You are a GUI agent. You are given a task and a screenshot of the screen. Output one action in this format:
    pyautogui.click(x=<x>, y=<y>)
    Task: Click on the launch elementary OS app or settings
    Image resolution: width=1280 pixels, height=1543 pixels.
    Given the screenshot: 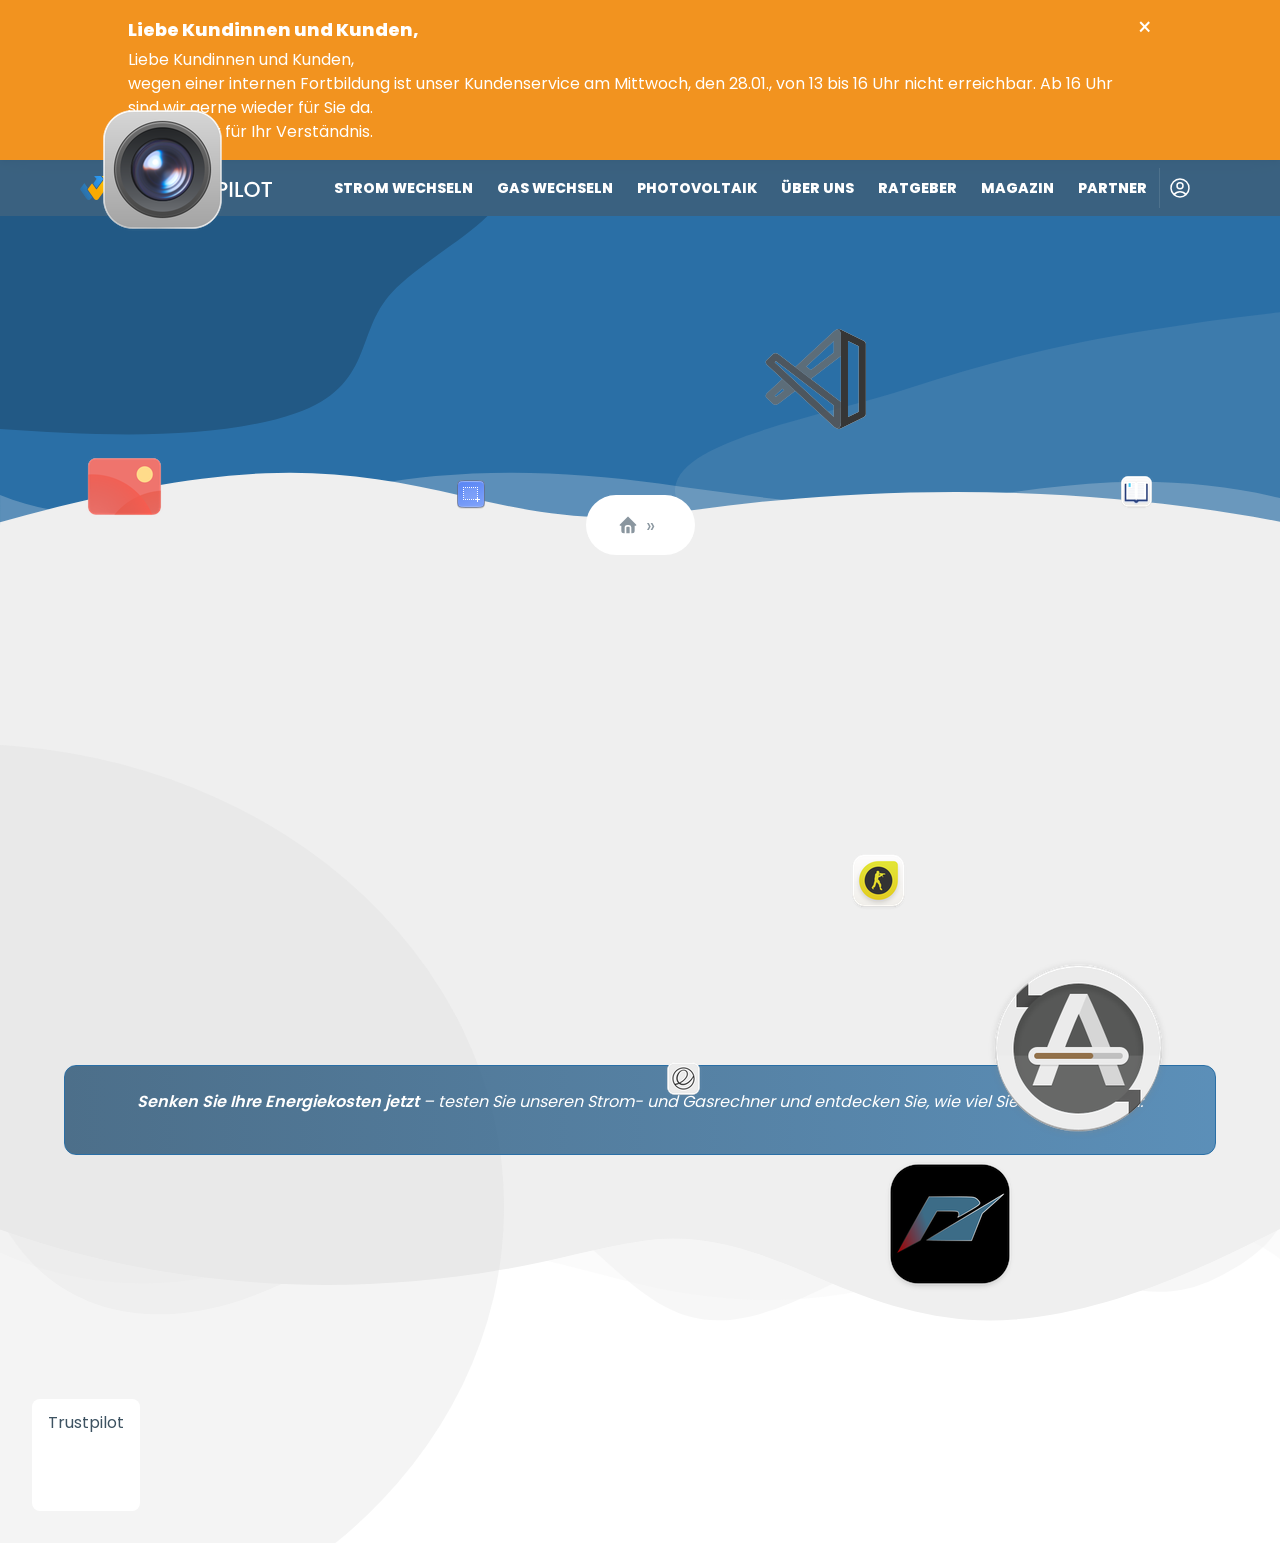 What is the action you would take?
    pyautogui.click(x=683, y=1078)
    